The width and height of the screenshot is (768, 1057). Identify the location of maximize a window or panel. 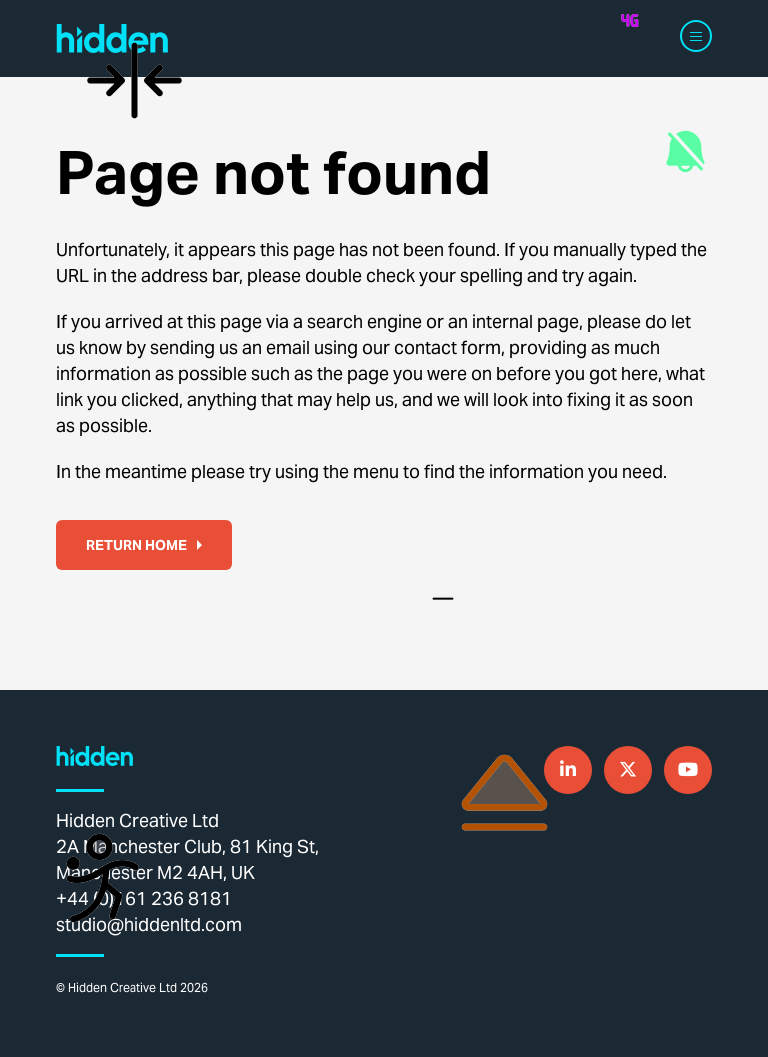
(443, 608).